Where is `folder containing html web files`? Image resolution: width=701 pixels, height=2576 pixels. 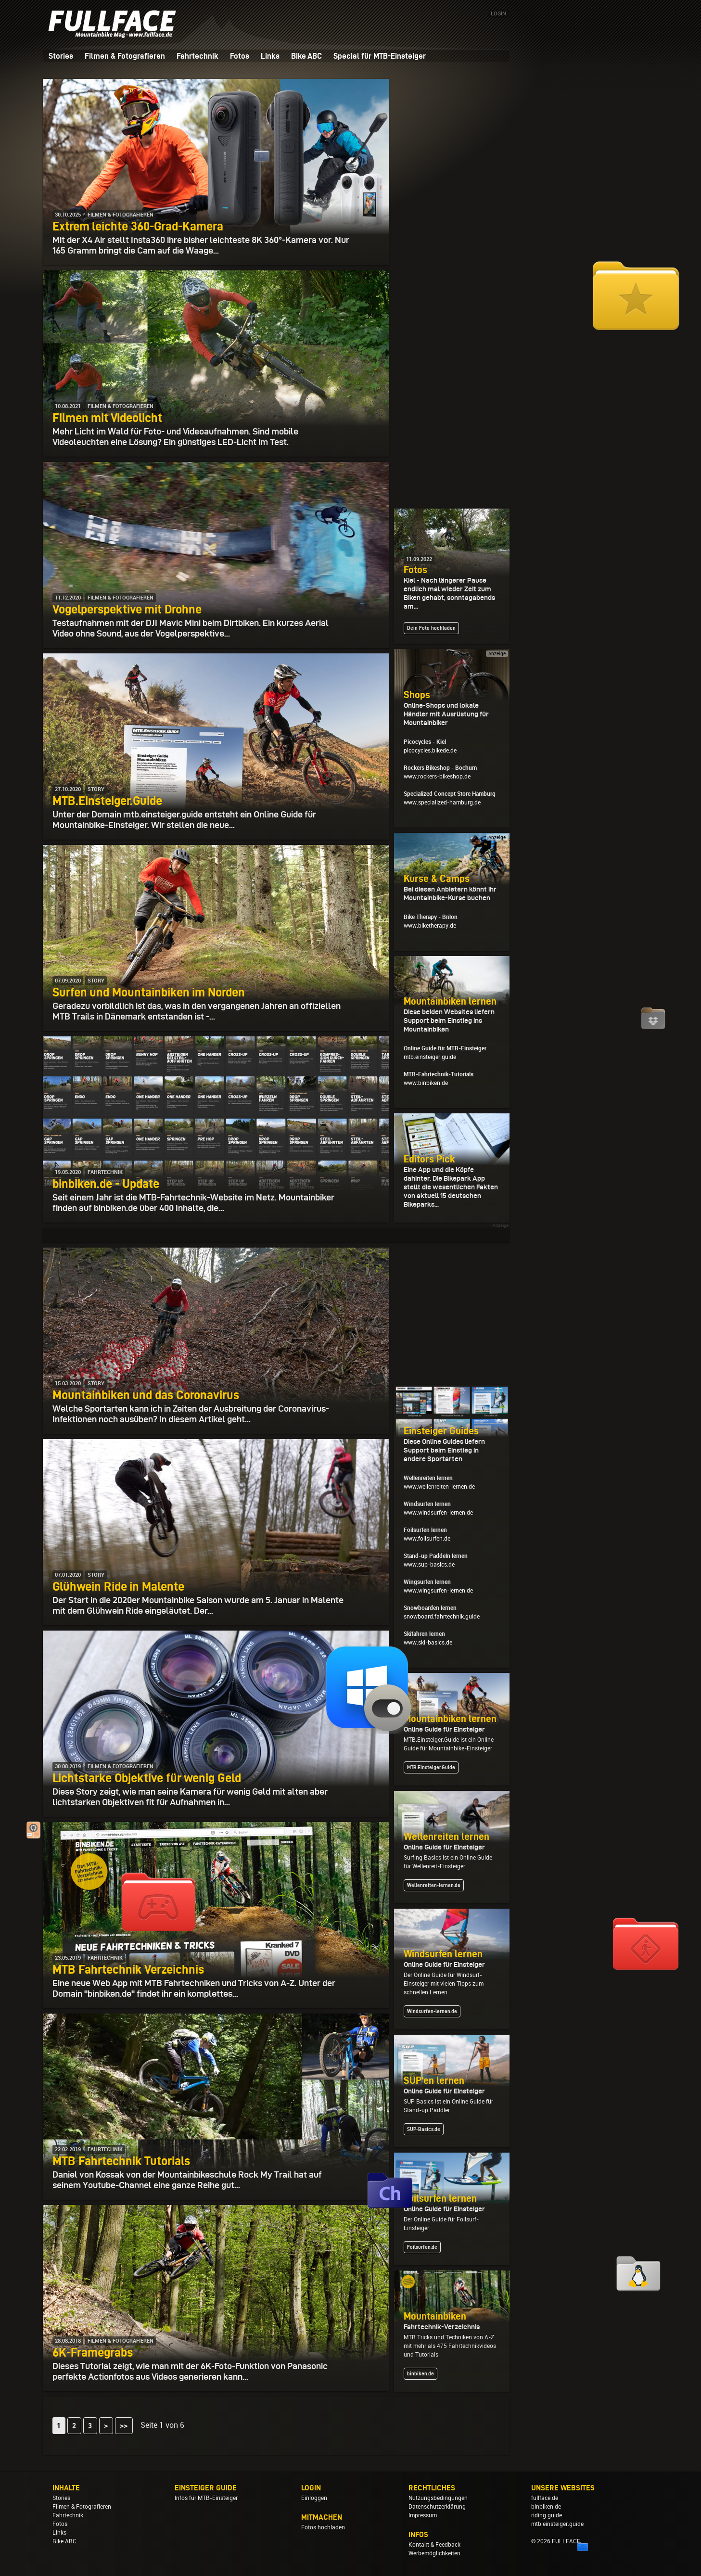
folder containing html web files is located at coordinates (583, 2547).